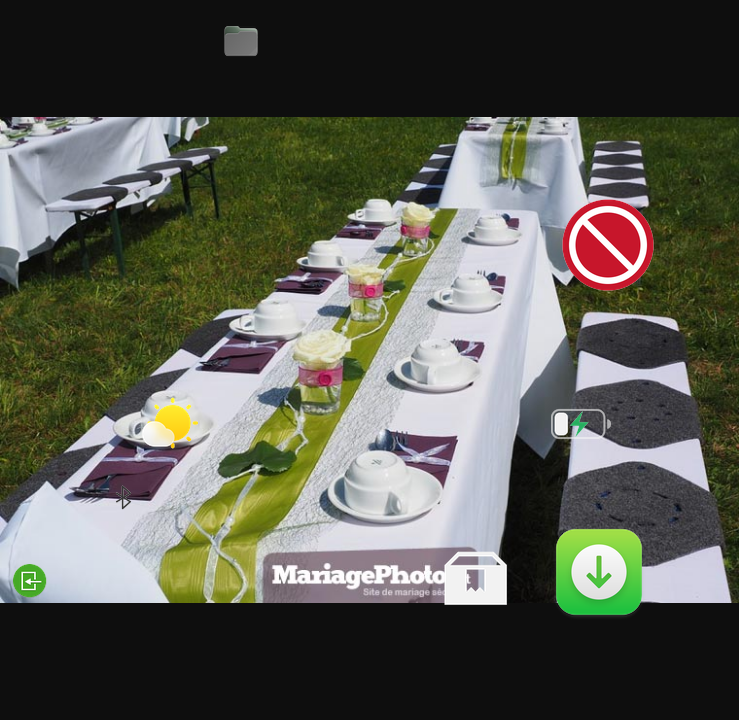 This screenshot has height=720, width=739. What do you see at coordinates (599, 572) in the screenshot?
I see `open uget download manager` at bounding box center [599, 572].